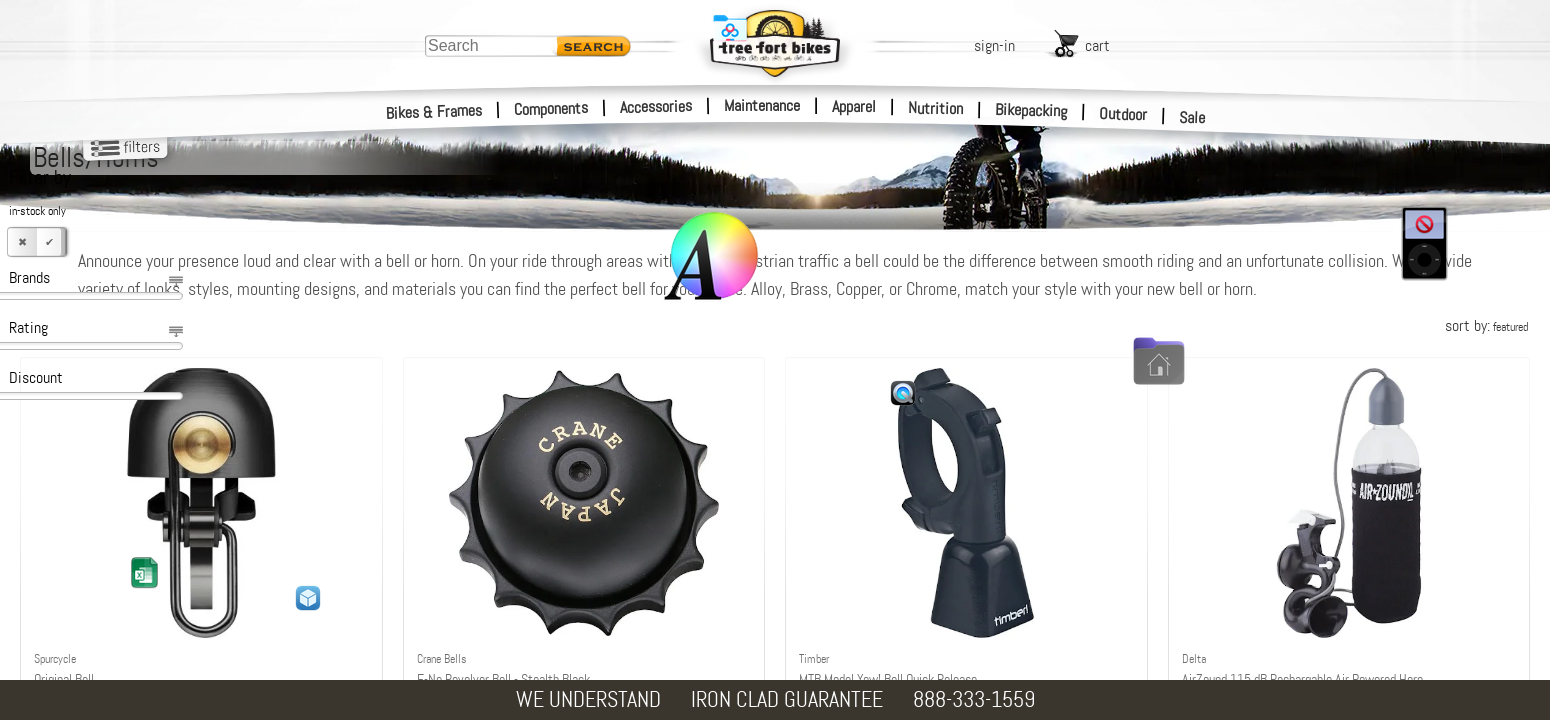 Image resolution: width=1550 pixels, height=720 pixels. I want to click on iPod device not connected or unavailable, so click(1424, 243).